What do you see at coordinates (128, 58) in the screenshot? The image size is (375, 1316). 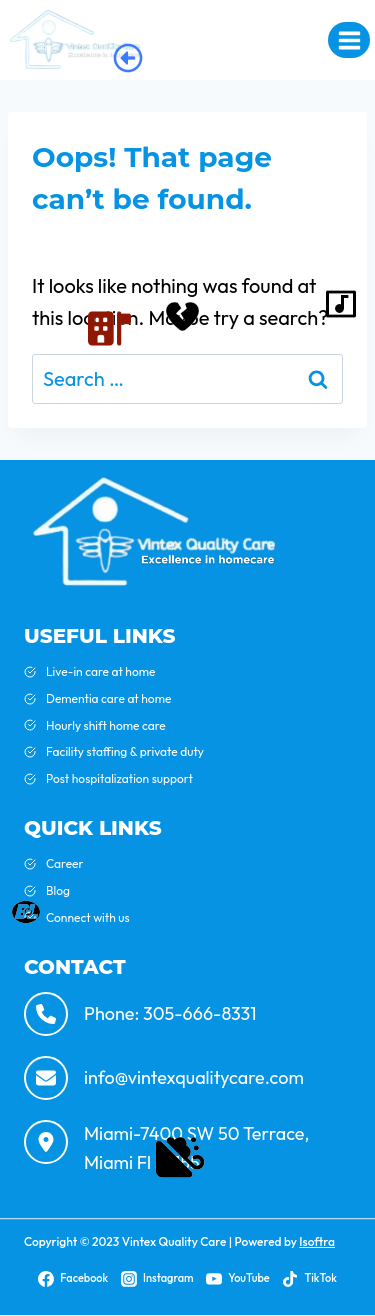 I see `go back to the previous screen` at bounding box center [128, 58].